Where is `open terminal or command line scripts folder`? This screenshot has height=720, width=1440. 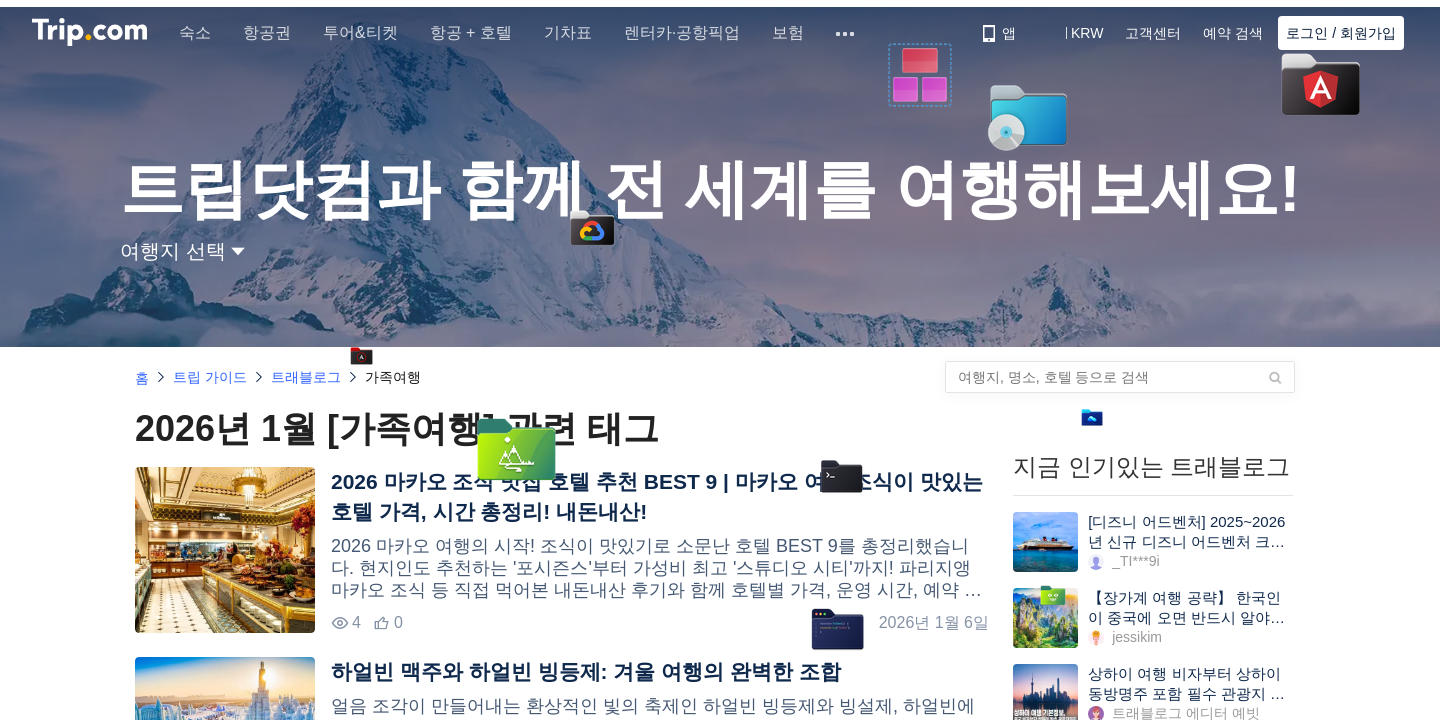
open terminal or command line scripts folder is located at coordinates (841, 477).